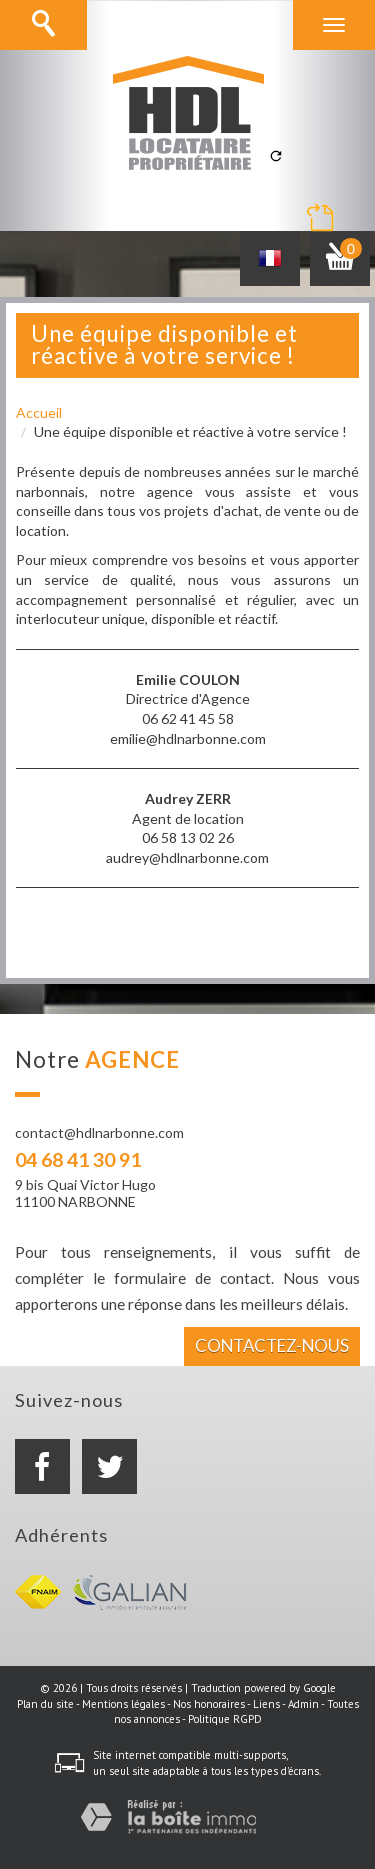  What do you see at coordinates (322, 218) in the screenshot?
I see `go to file or navigate to a specific file` at bounding box center [322, 218].